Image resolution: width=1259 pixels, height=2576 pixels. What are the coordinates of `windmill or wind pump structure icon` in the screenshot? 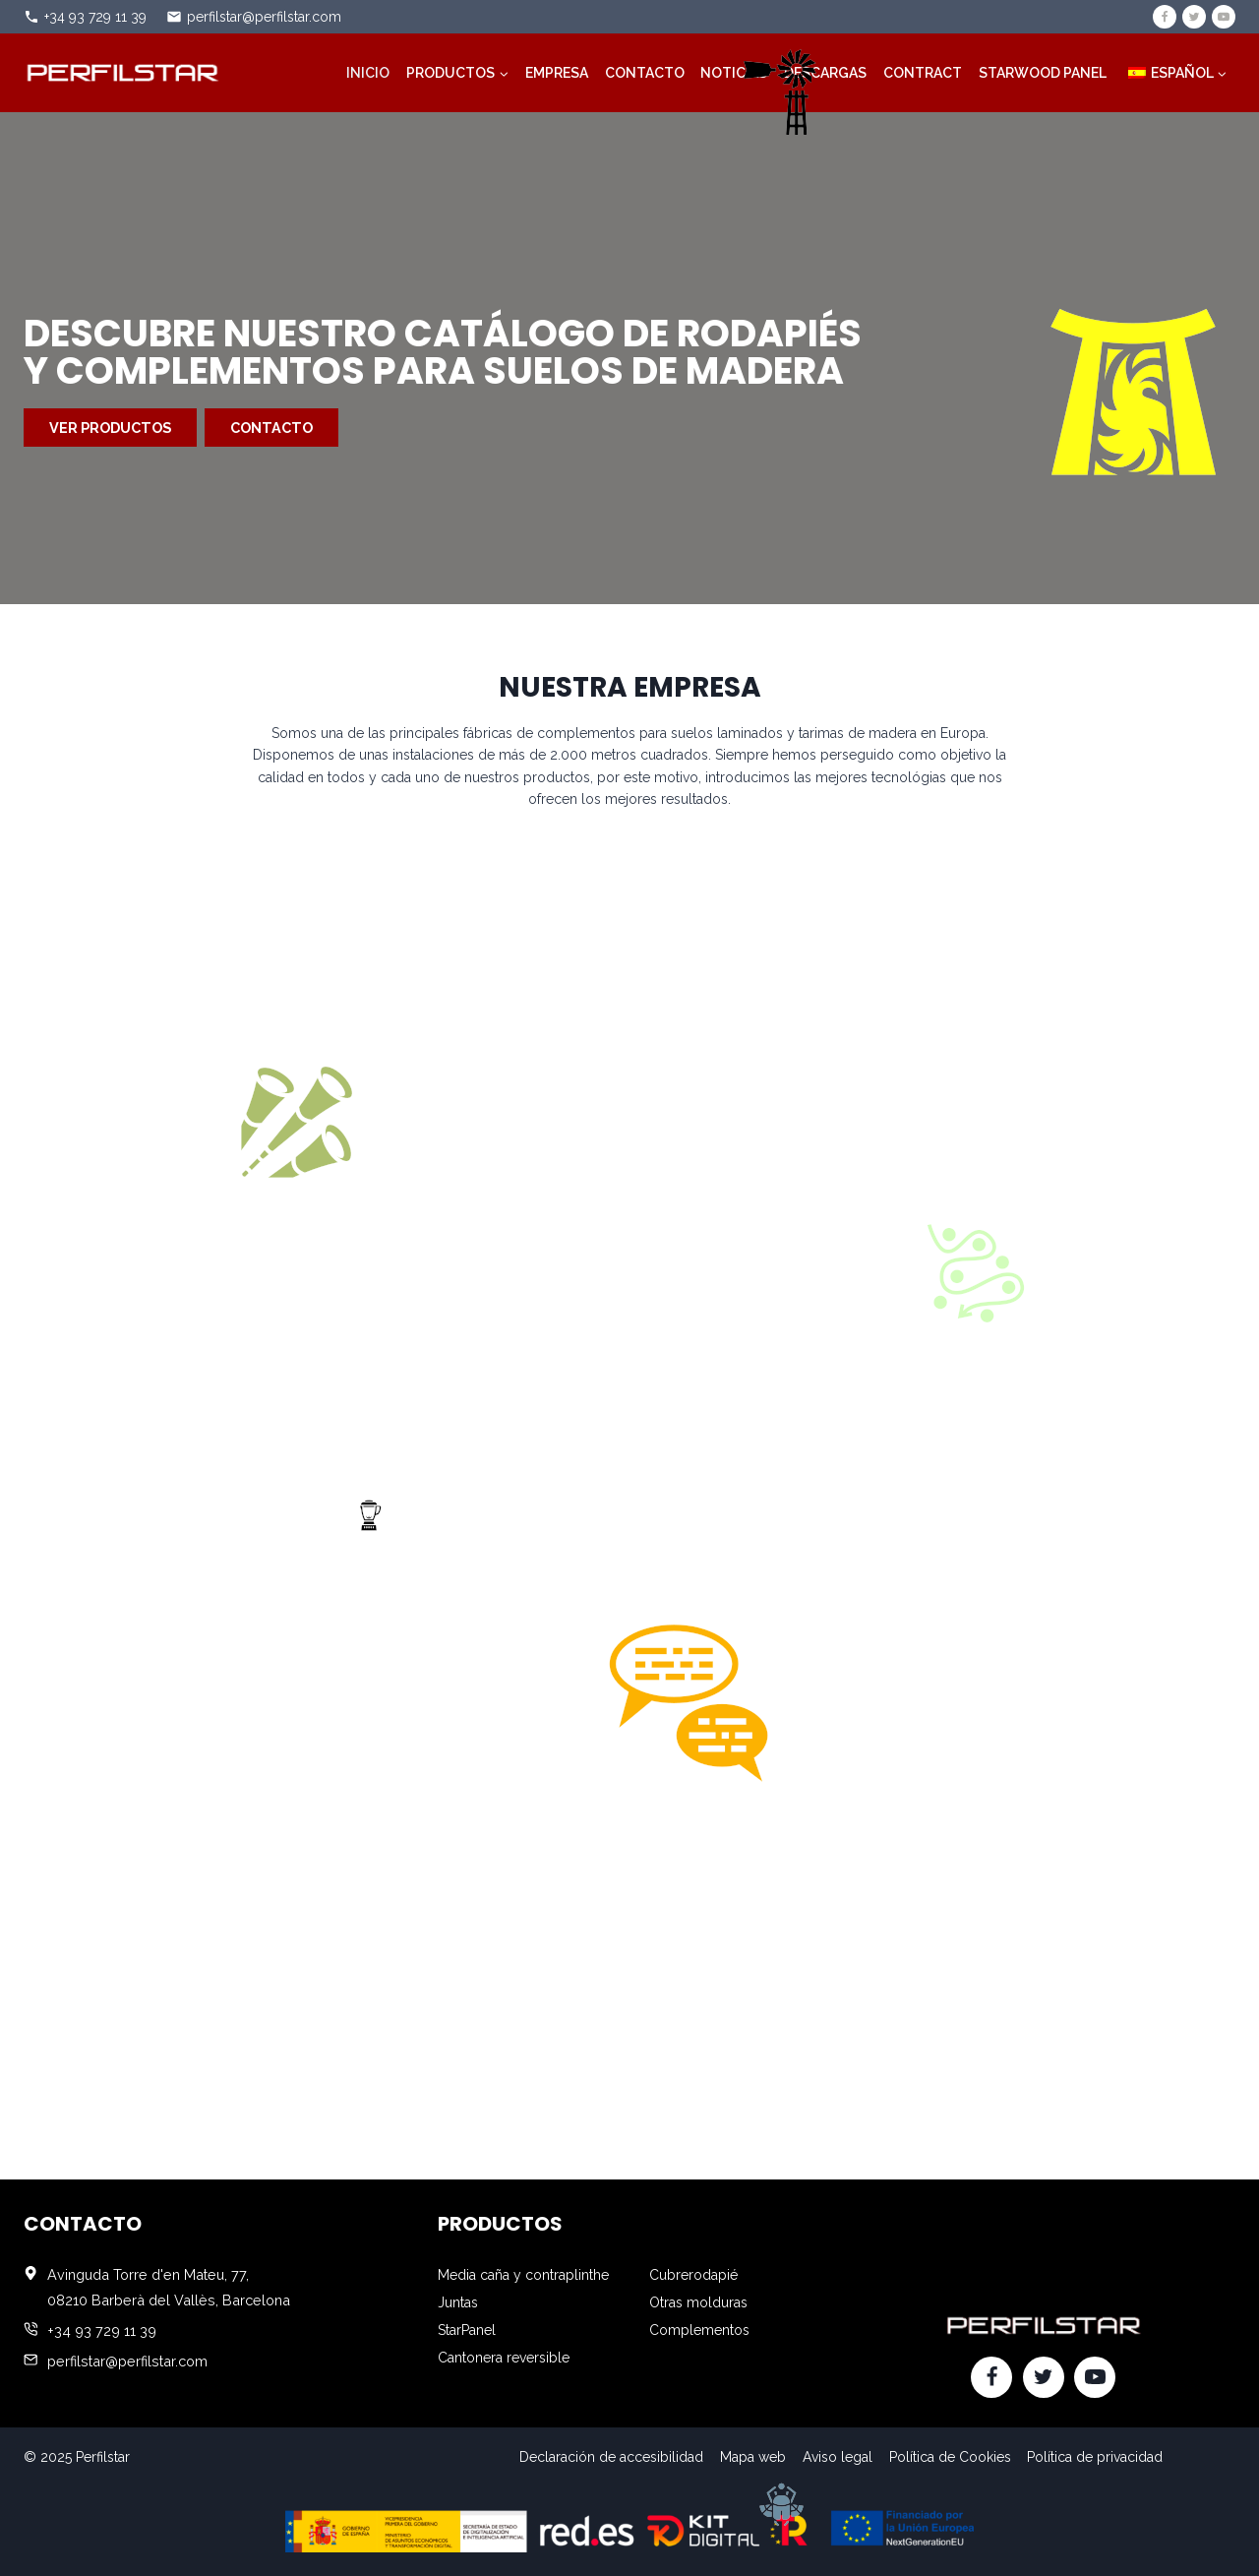 It's located at (780, 91).